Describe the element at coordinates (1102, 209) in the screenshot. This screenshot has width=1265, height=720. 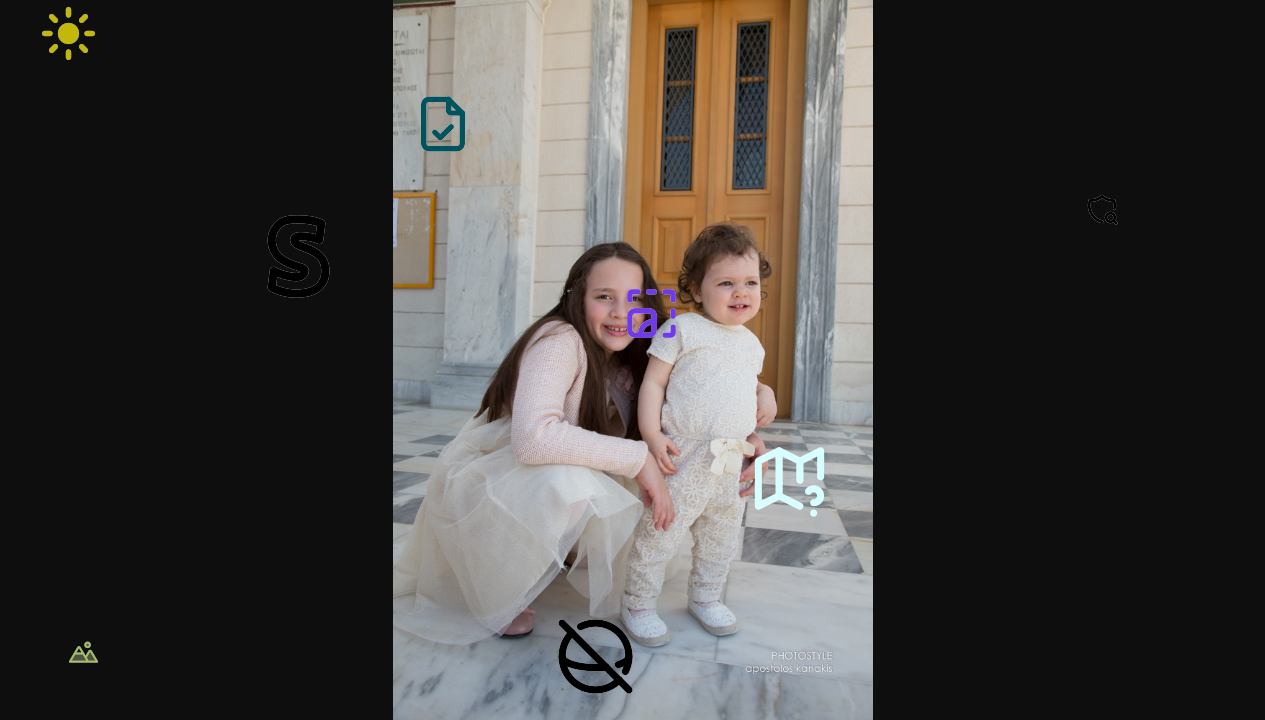
I see `search security settings` at that location.